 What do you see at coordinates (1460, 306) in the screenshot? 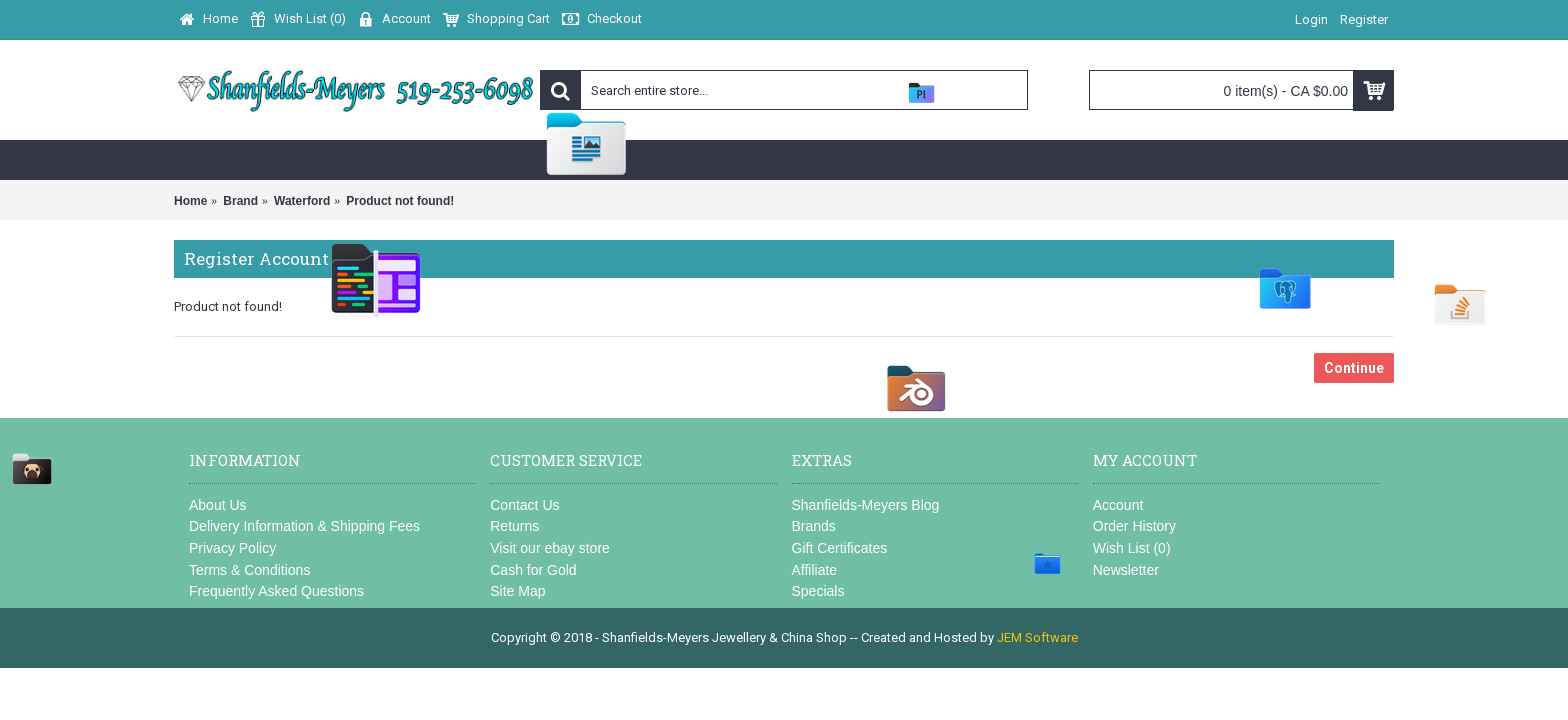
I see `open folder containing stack overflow resources` at bounding box center [1460, 306].